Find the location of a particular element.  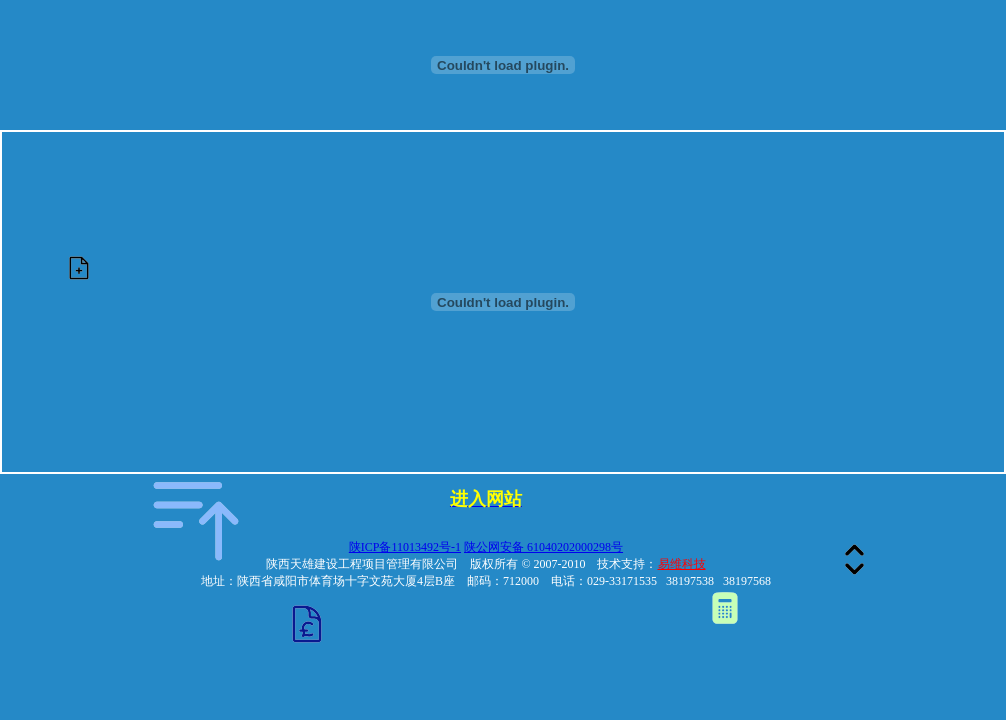

sort list in ascending order is located at coordinates (196, 518).